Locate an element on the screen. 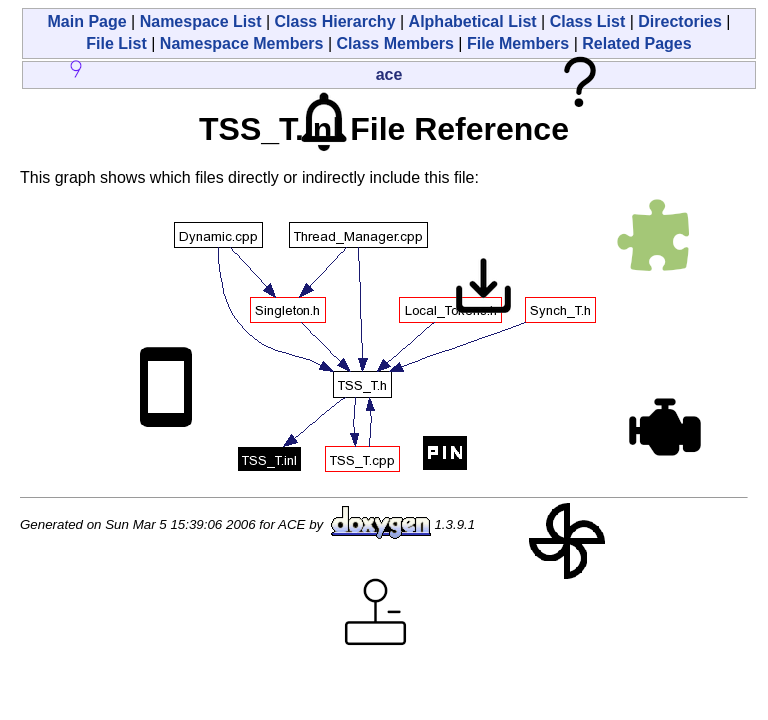 Image resolution: width=768 pixels, height=720 pixels. view on mobile device is located at coordinates (166, 387).